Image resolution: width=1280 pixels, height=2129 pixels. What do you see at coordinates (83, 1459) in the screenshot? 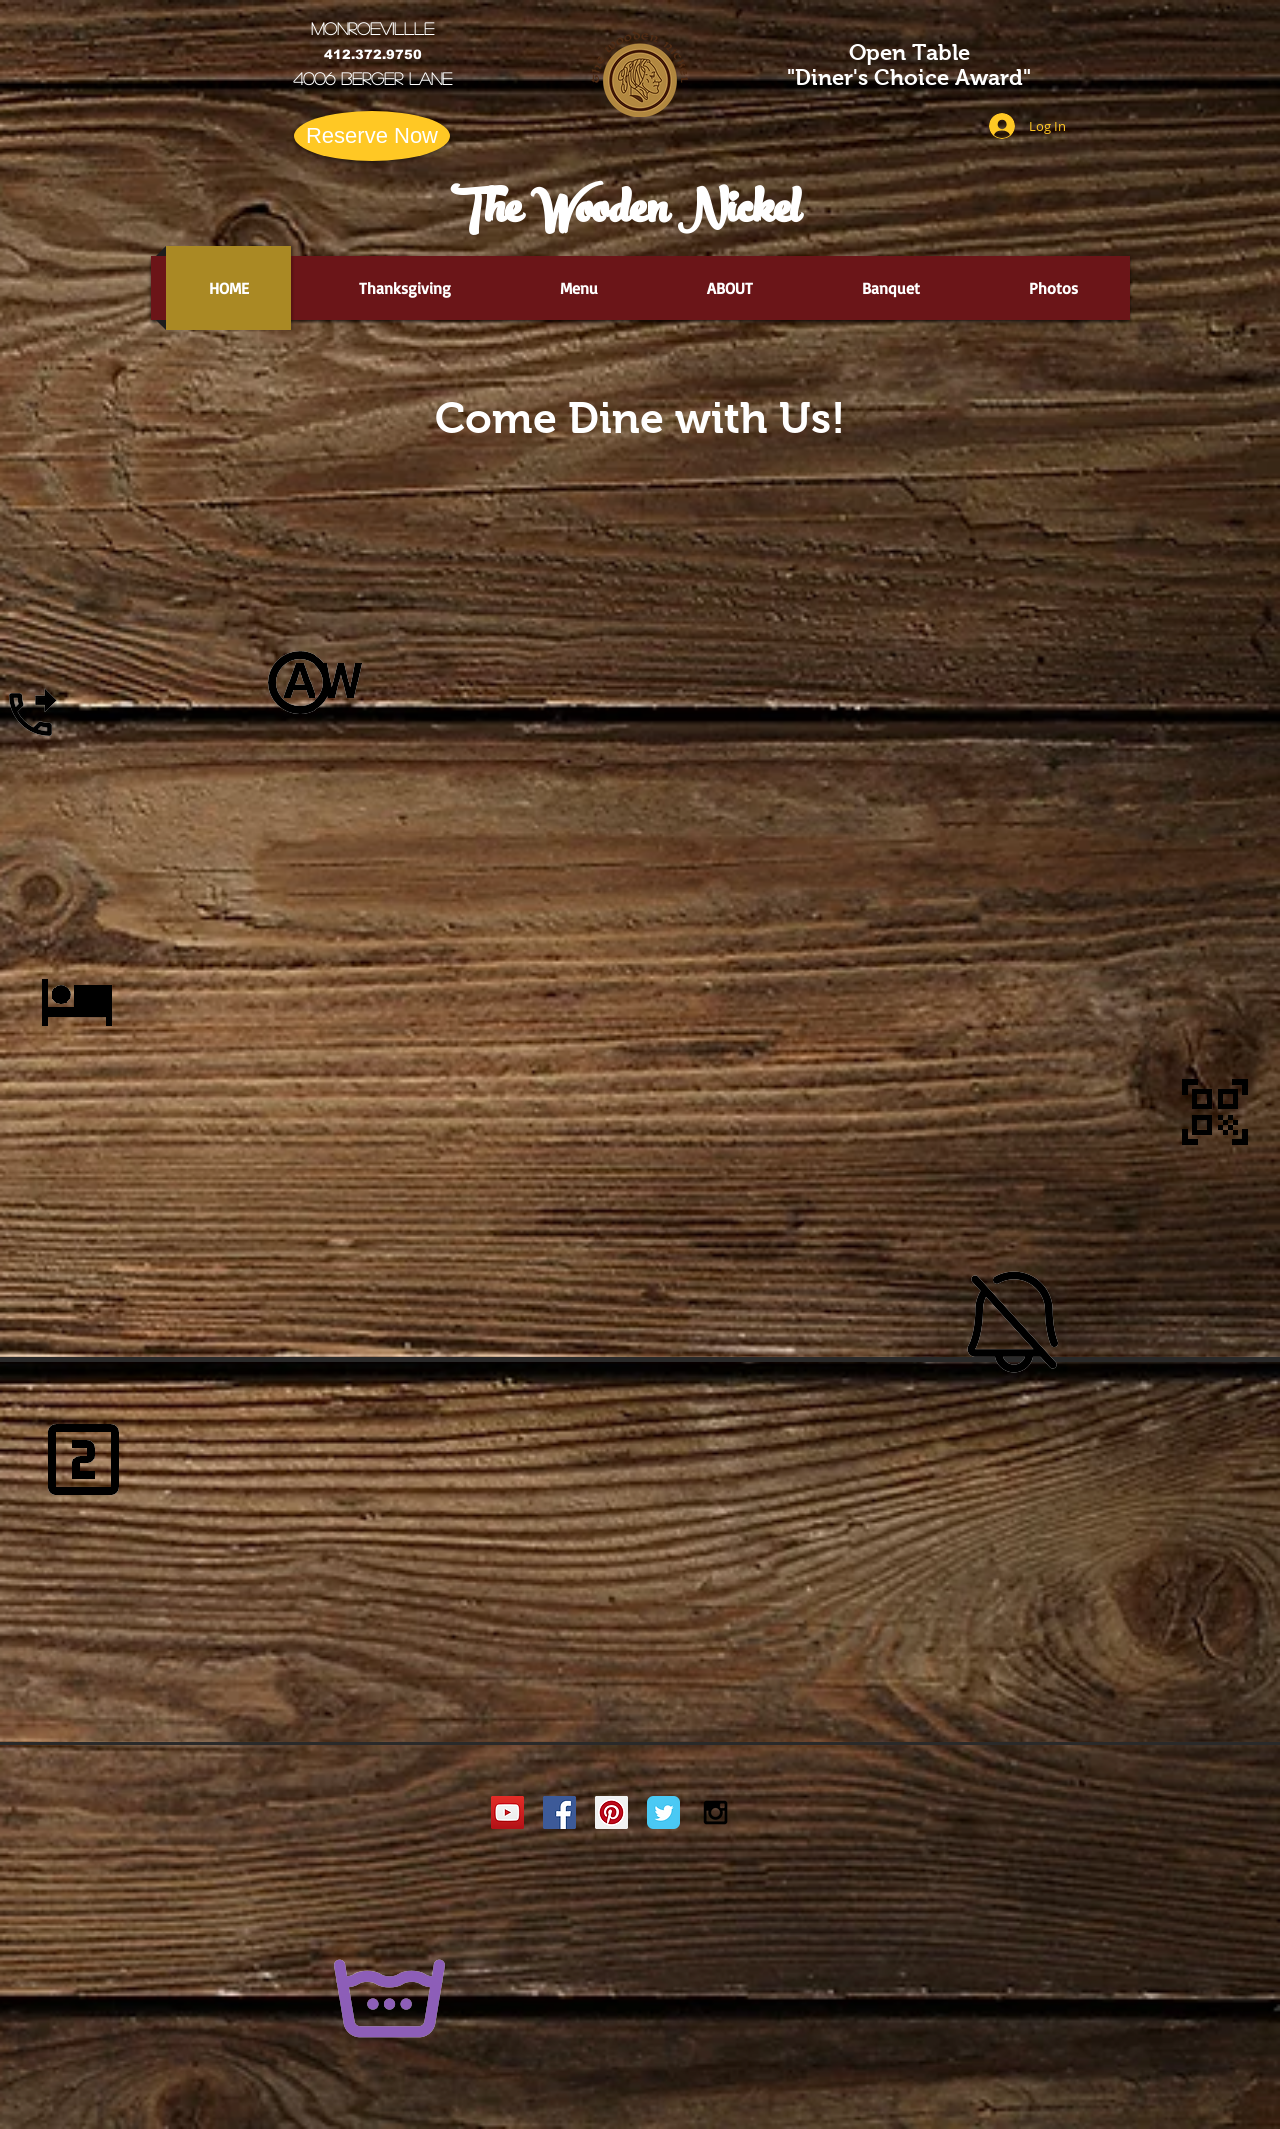
I see `indicates step two in a multi-step process` at bounding box center [83, 1459].